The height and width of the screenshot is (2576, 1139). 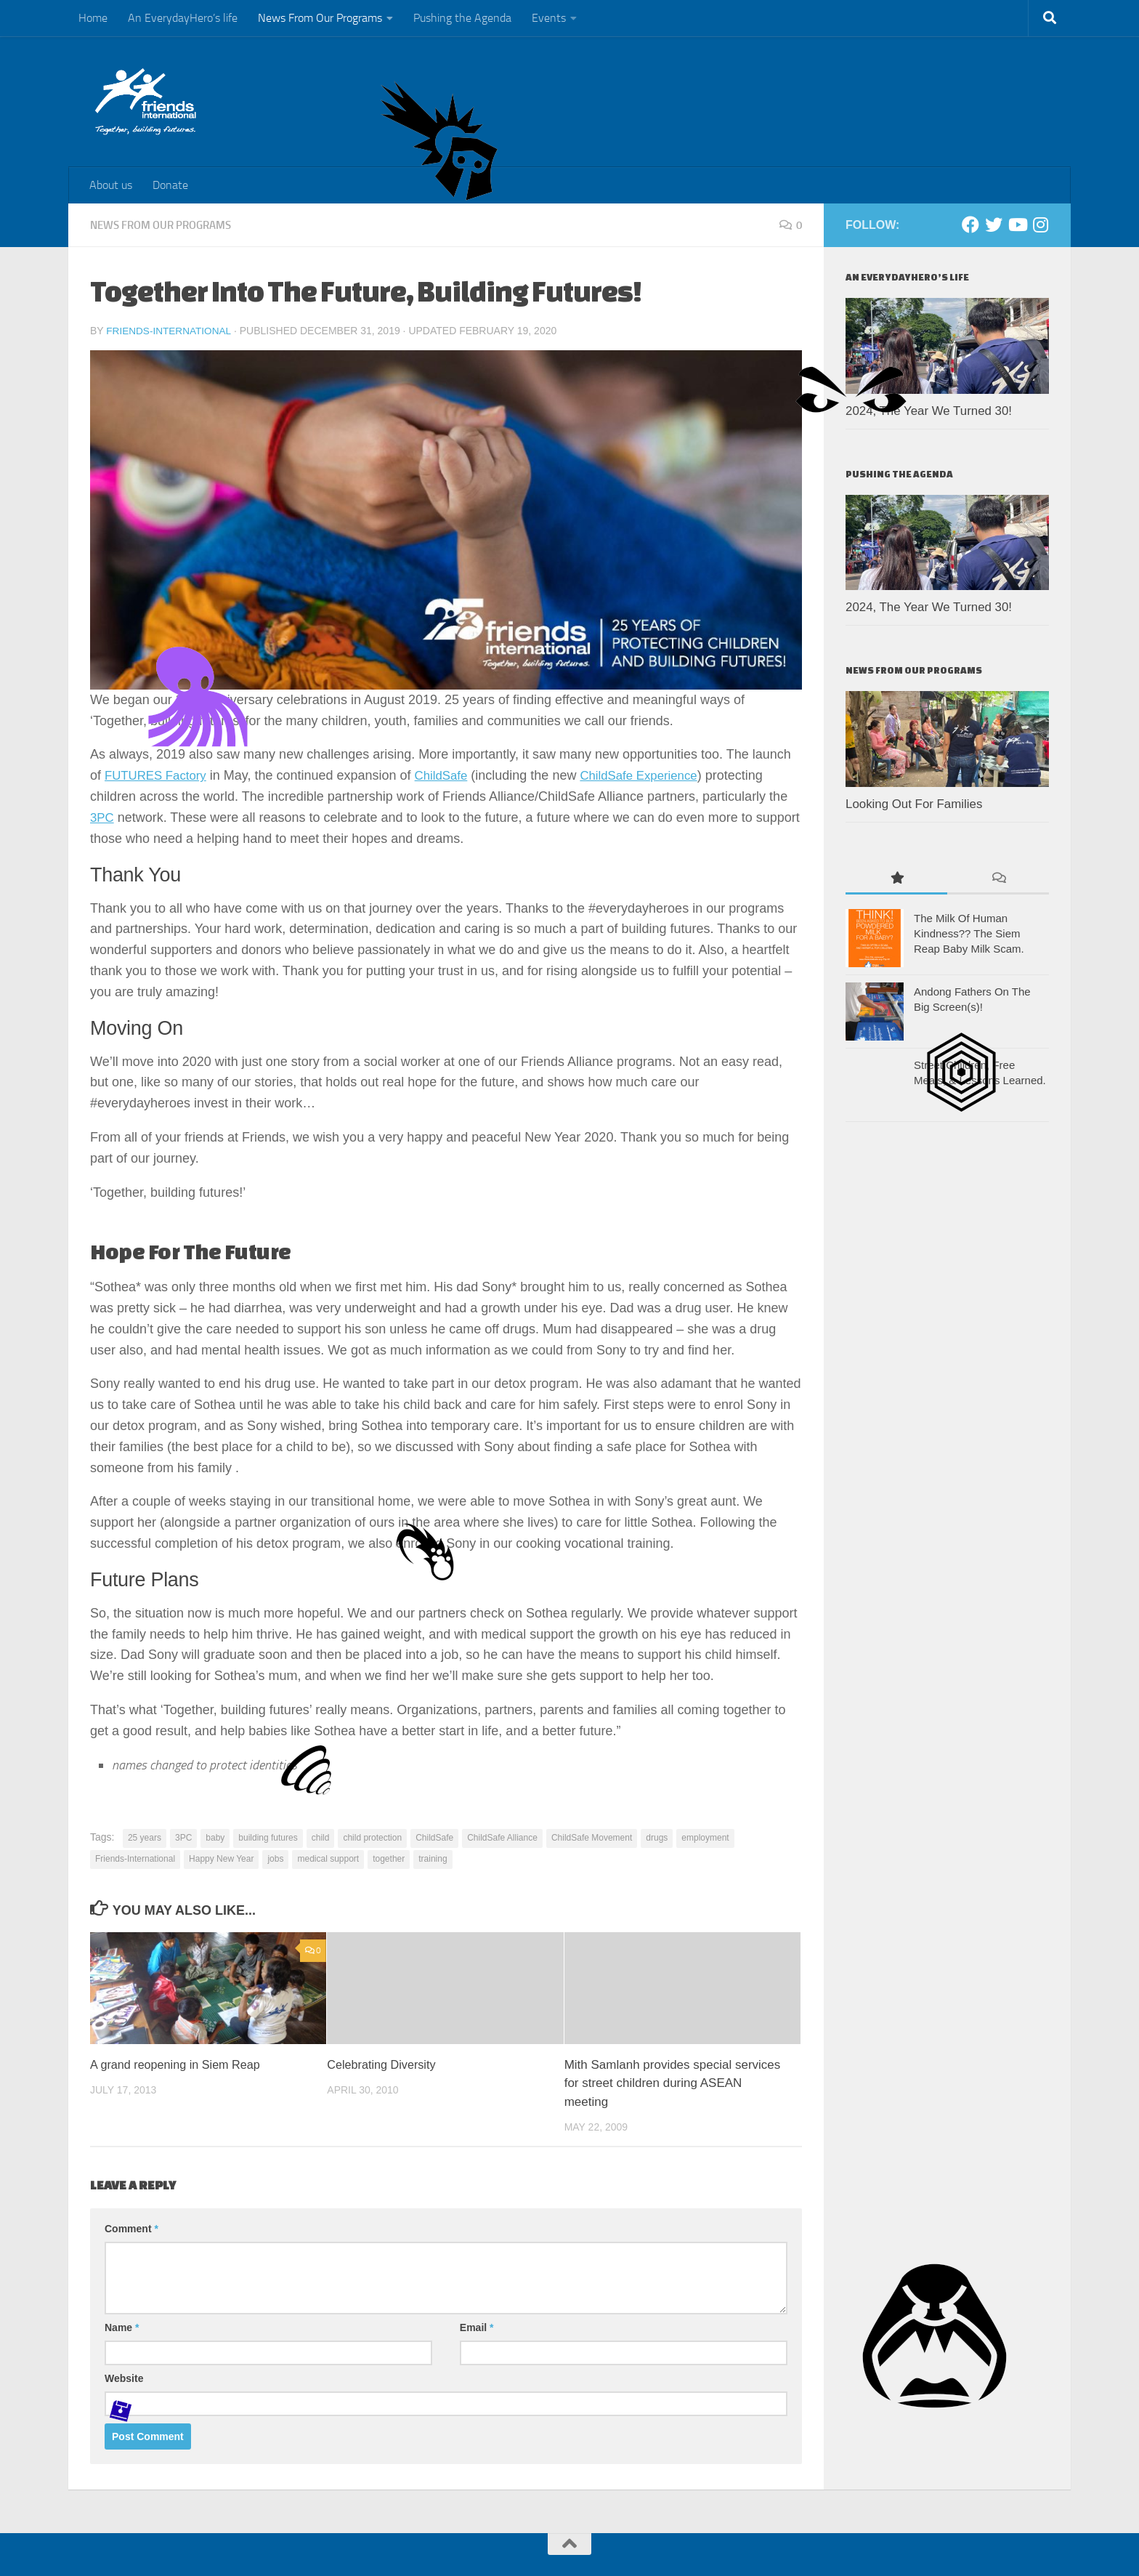 What do you see at coordinates (851, 392) in the screenshot?
I see `indicates an angry or hostile character state` at bounding box center [851, 392].